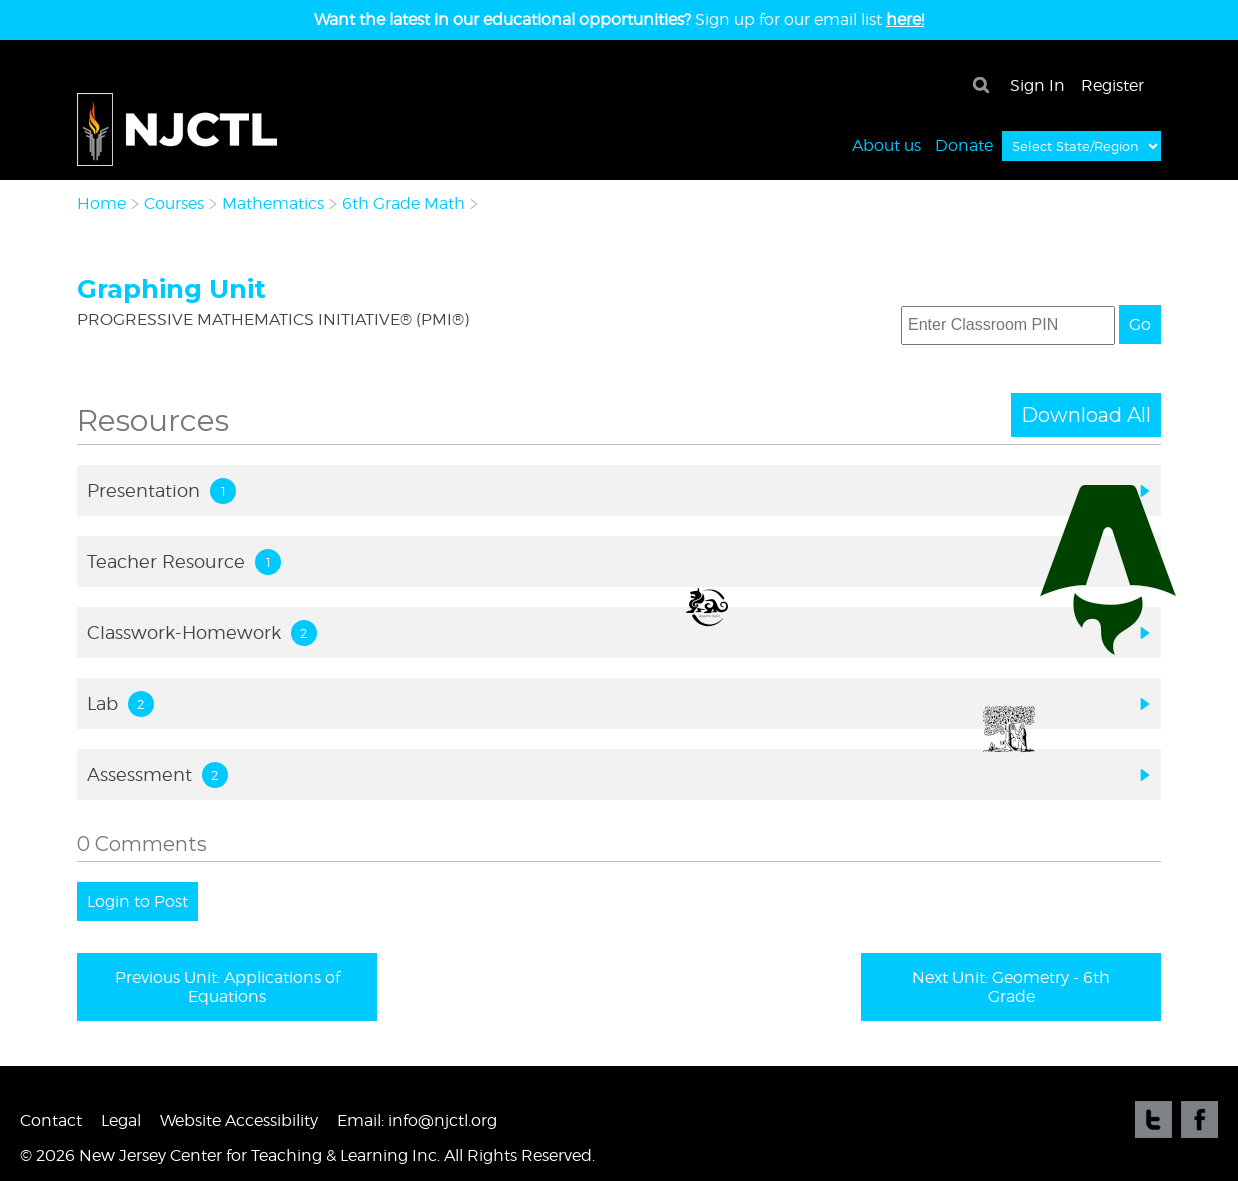 This screenshot has width=1238, height=1181. I want to click on Apache Kylin project logo, so click(707, 607).